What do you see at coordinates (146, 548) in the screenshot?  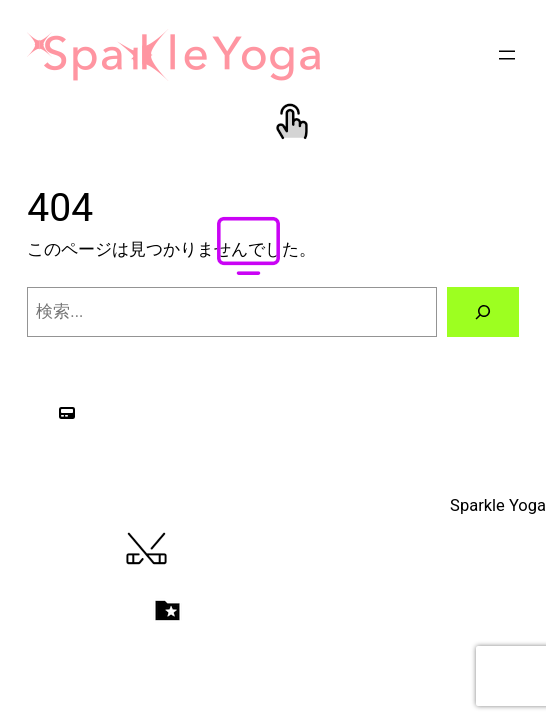 I see `view hockey scores or sports updates` at bounding box center [146, 548].